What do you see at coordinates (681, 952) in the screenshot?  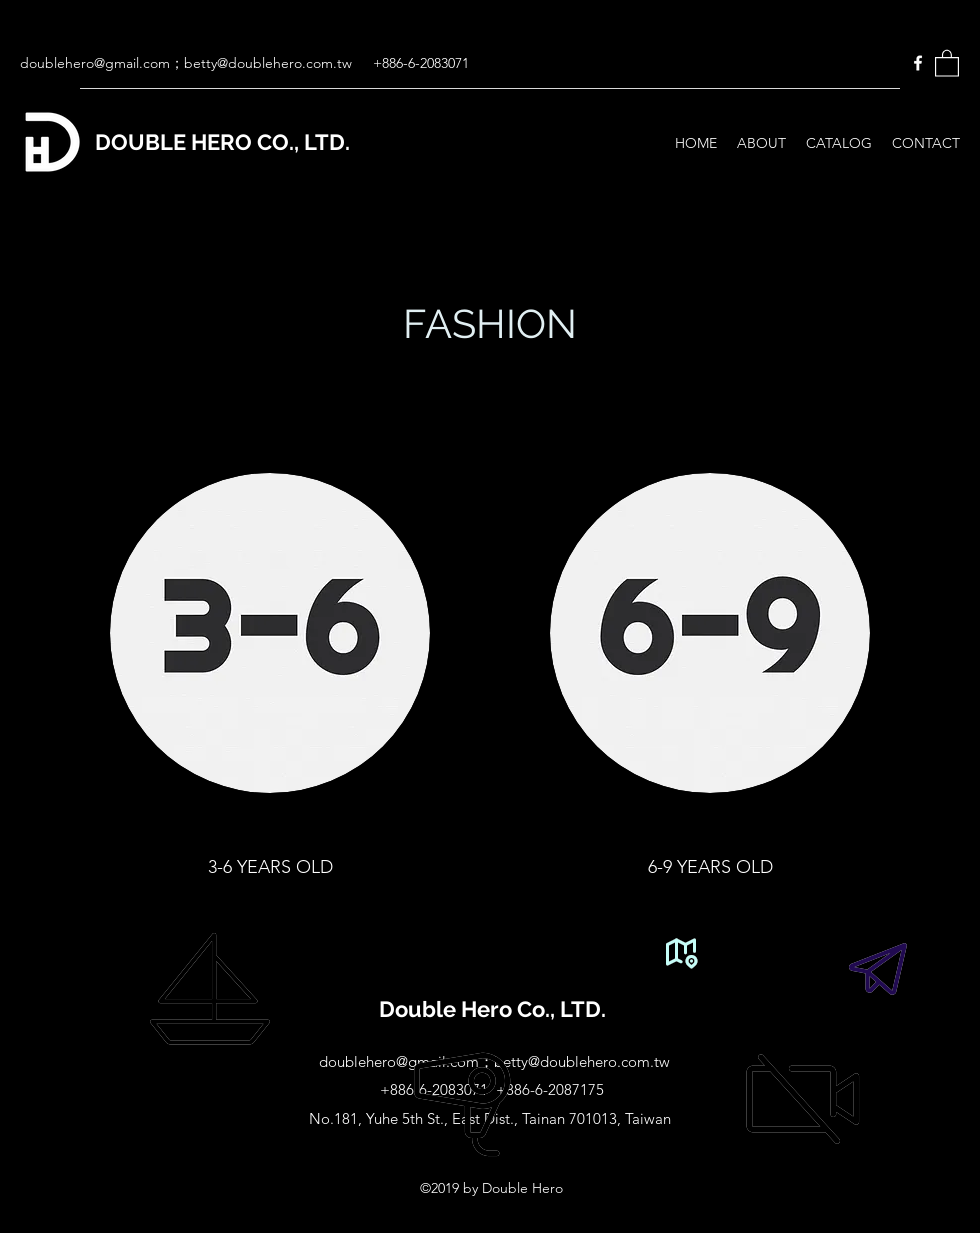 I see `view map or navigation` at bounding box center [681, 952].